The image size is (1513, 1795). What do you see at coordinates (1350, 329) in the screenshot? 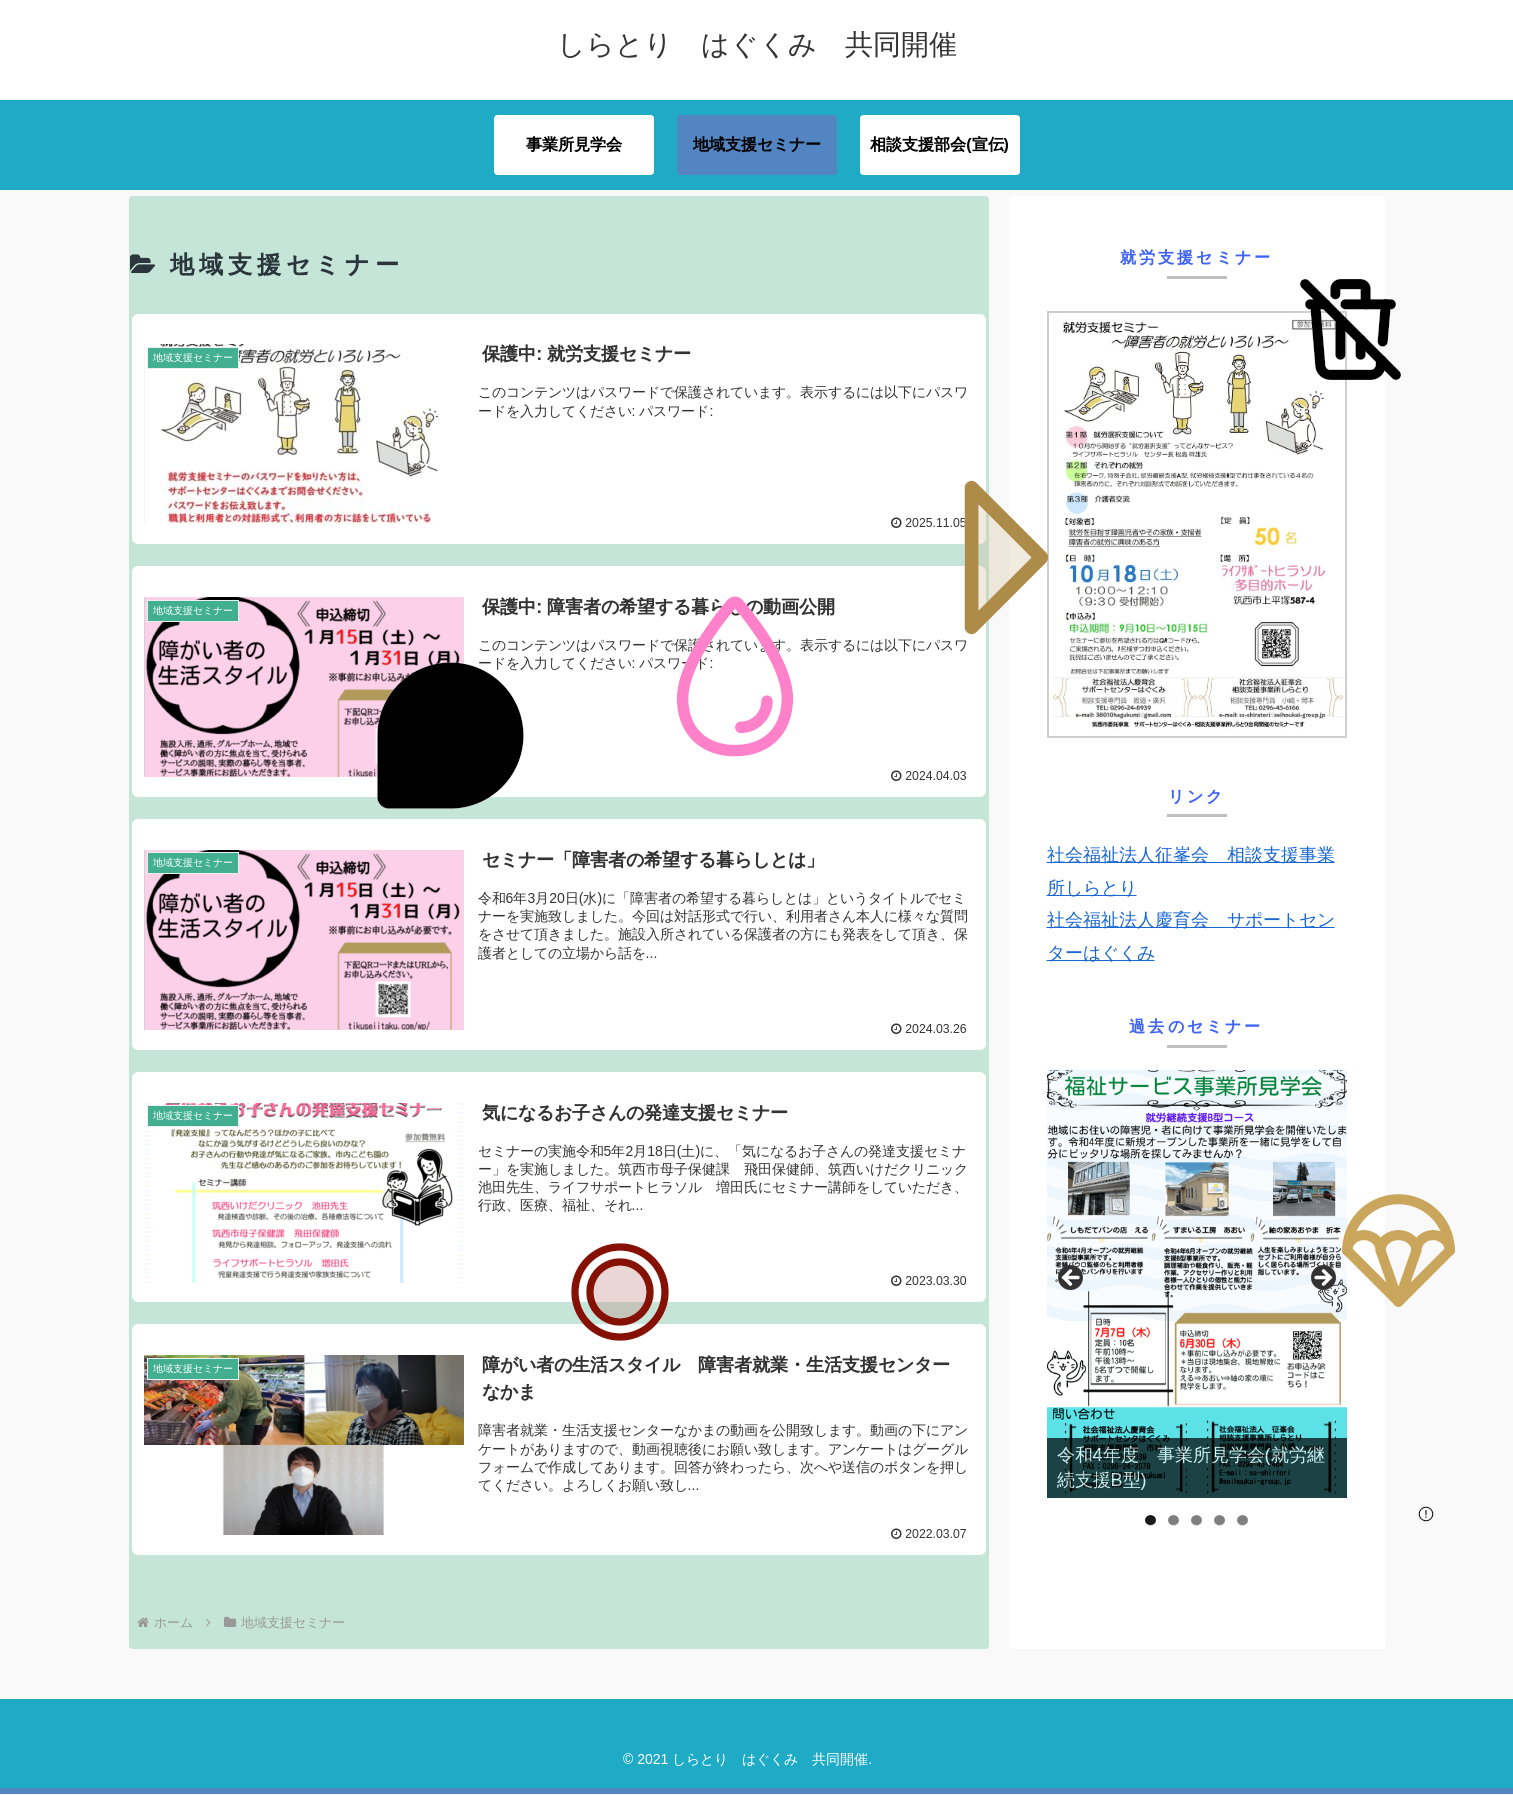
I see `delete function is disabled or unavailable` at bounding box center [1350, 329].